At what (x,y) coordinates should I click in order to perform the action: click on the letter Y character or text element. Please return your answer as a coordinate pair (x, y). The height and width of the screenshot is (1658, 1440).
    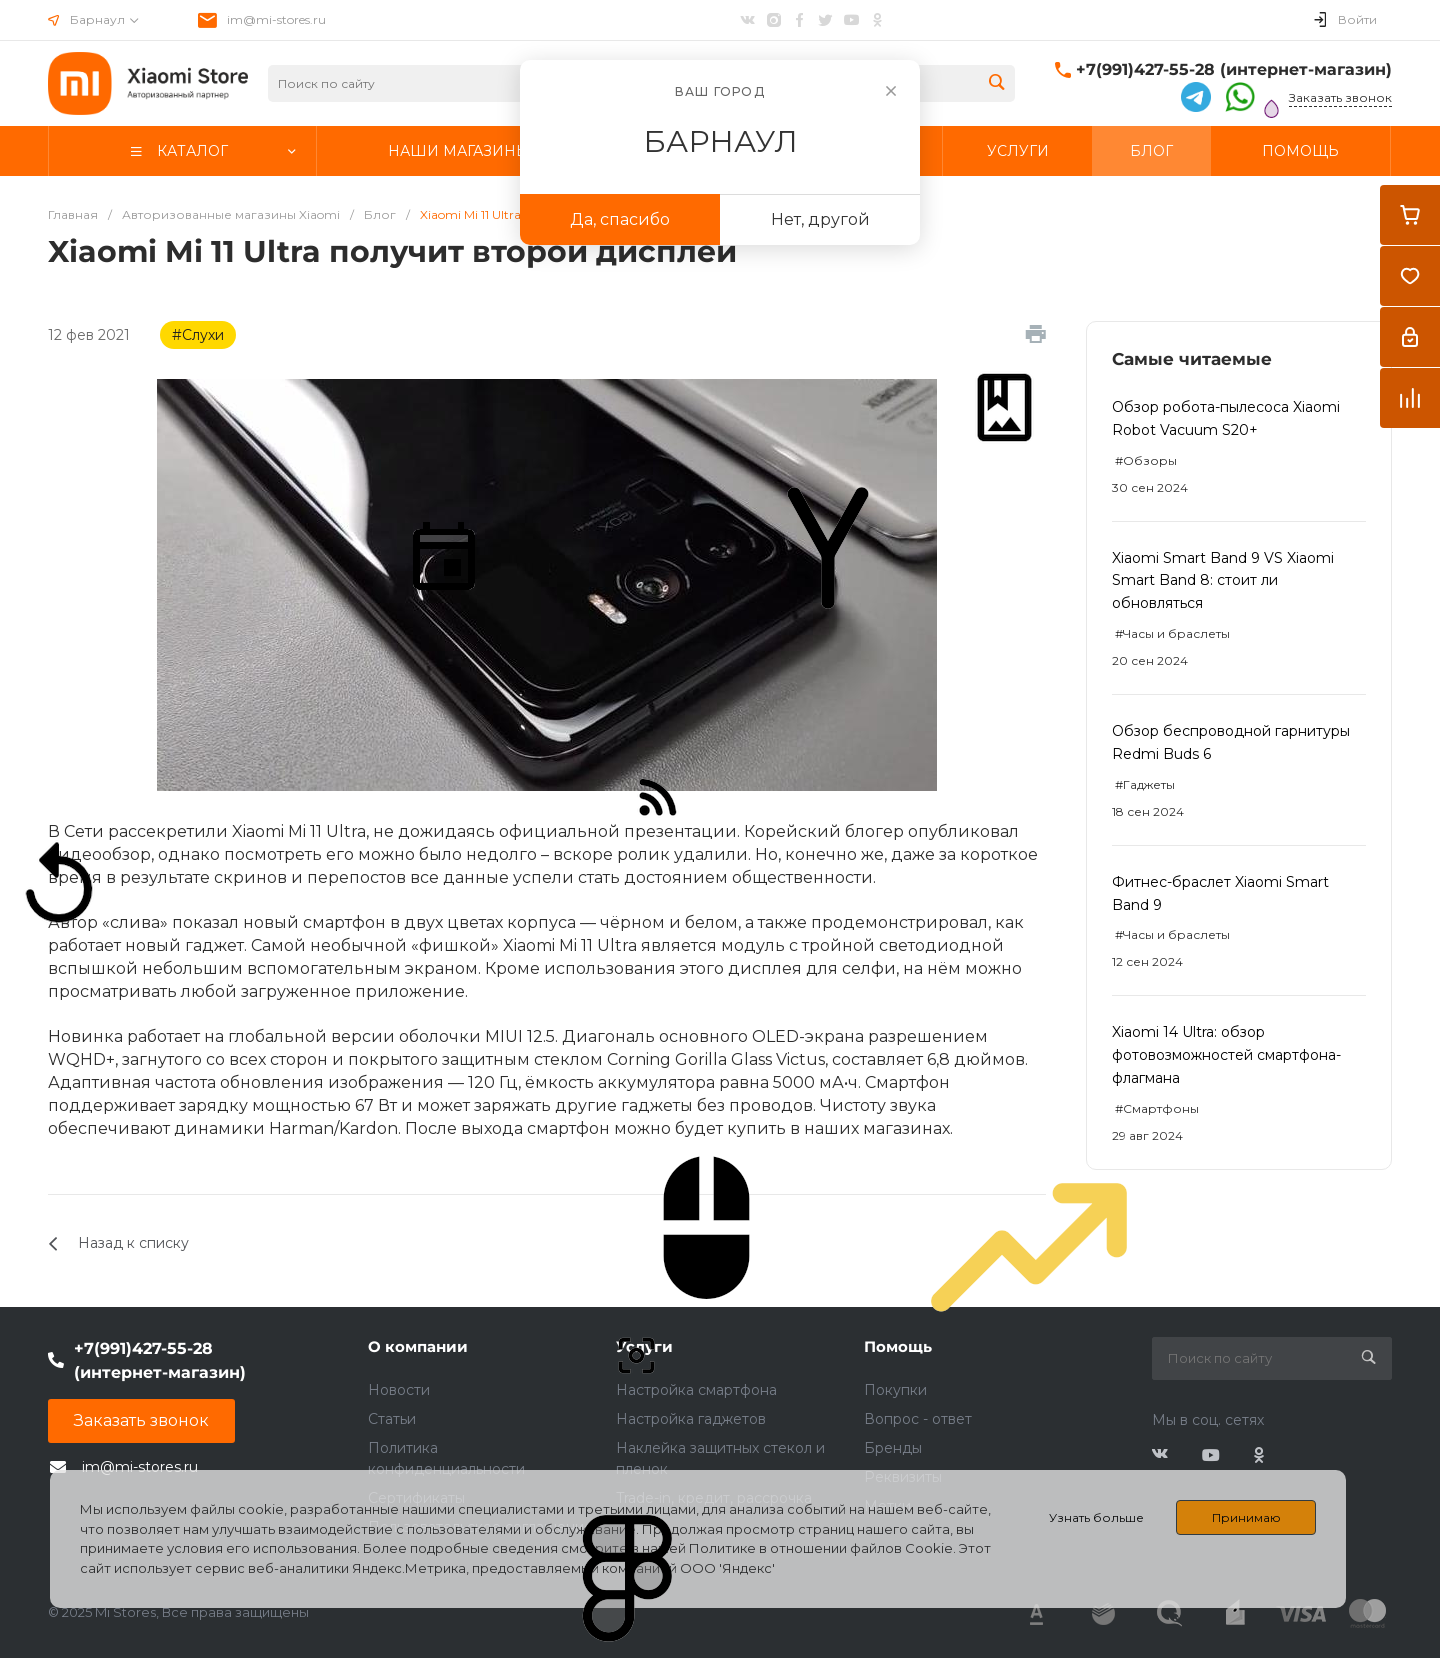
    Looking at the image, I should click on (828, 548).